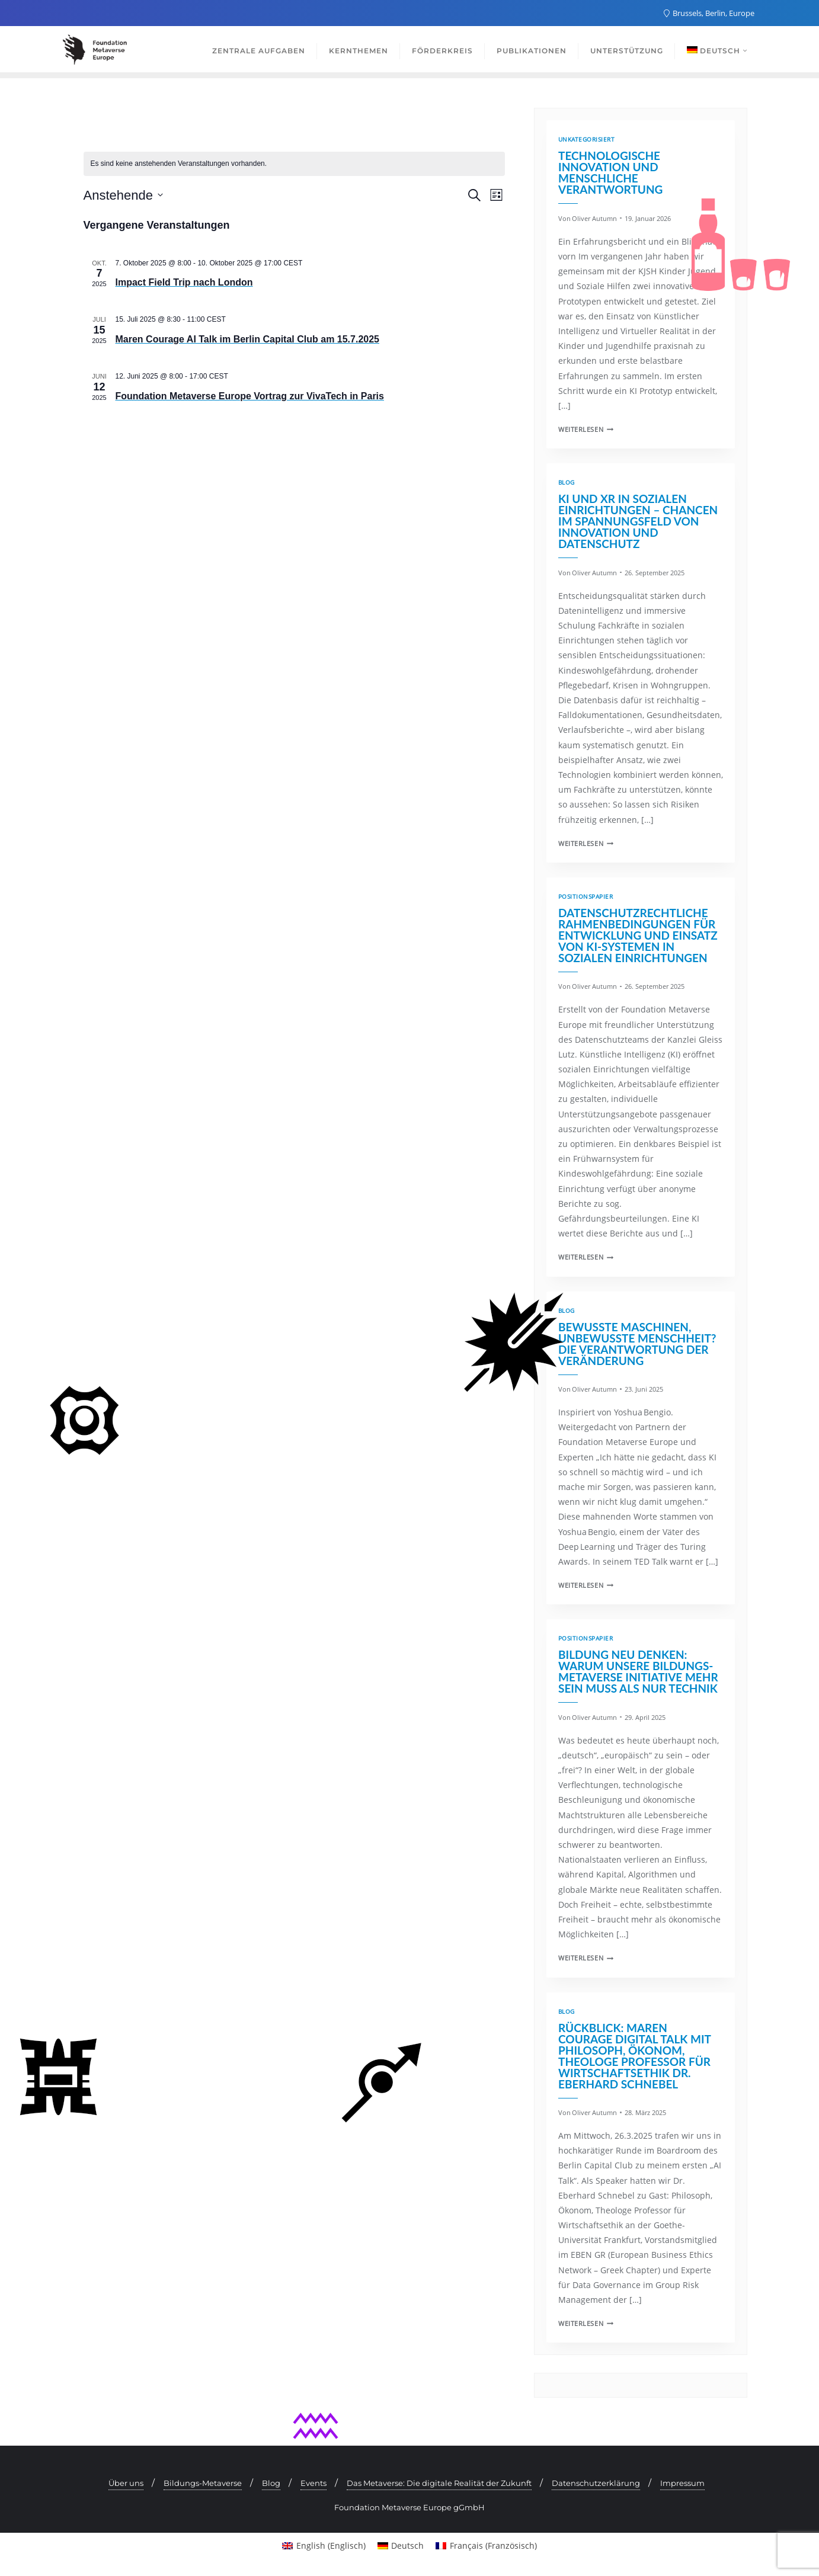 Image resolution: width=819 pixels, height=2576 pixels. I want to click on indicates an alternate route or detour ahead, so click(382, 2082).